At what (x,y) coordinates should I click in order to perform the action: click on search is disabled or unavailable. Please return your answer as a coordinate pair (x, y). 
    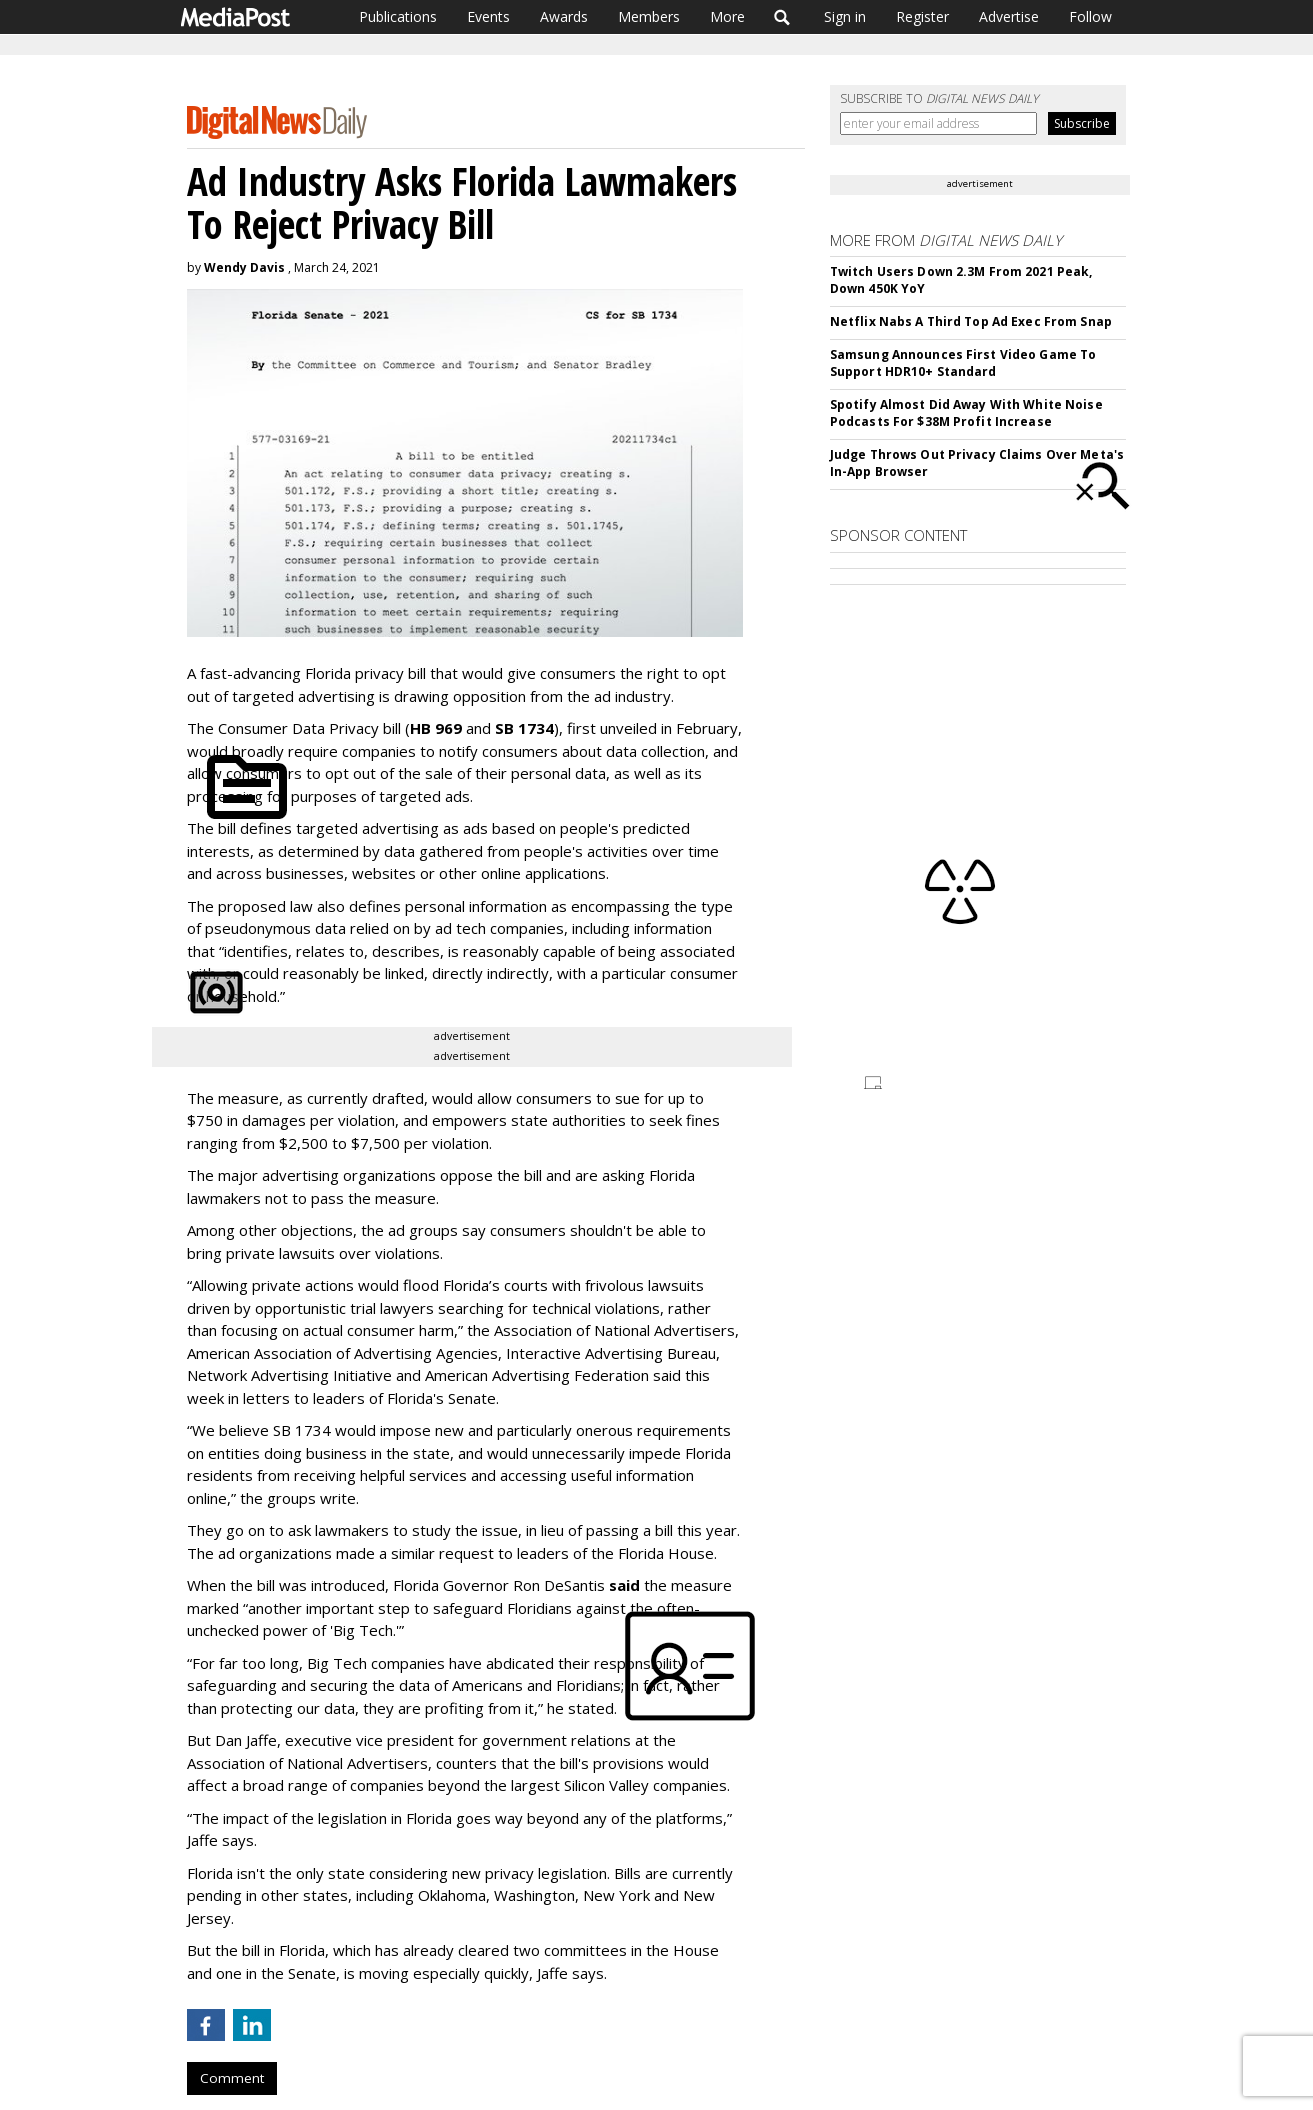
    Looking at the image, I should click on (1106, 486).